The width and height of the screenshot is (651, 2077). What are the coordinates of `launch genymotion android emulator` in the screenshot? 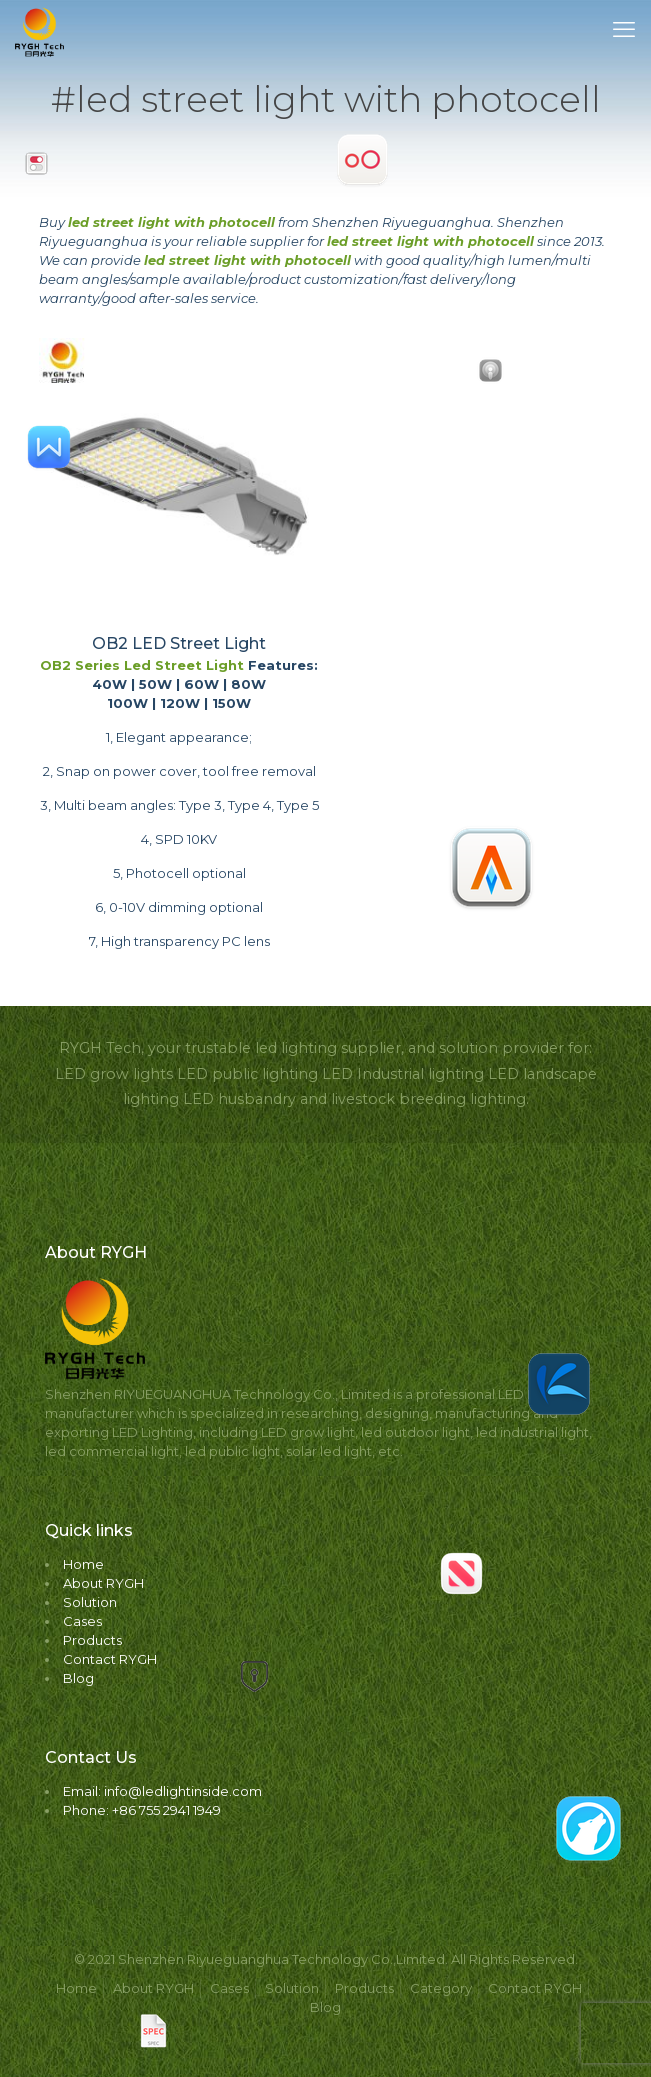 It's located at (362, 159).